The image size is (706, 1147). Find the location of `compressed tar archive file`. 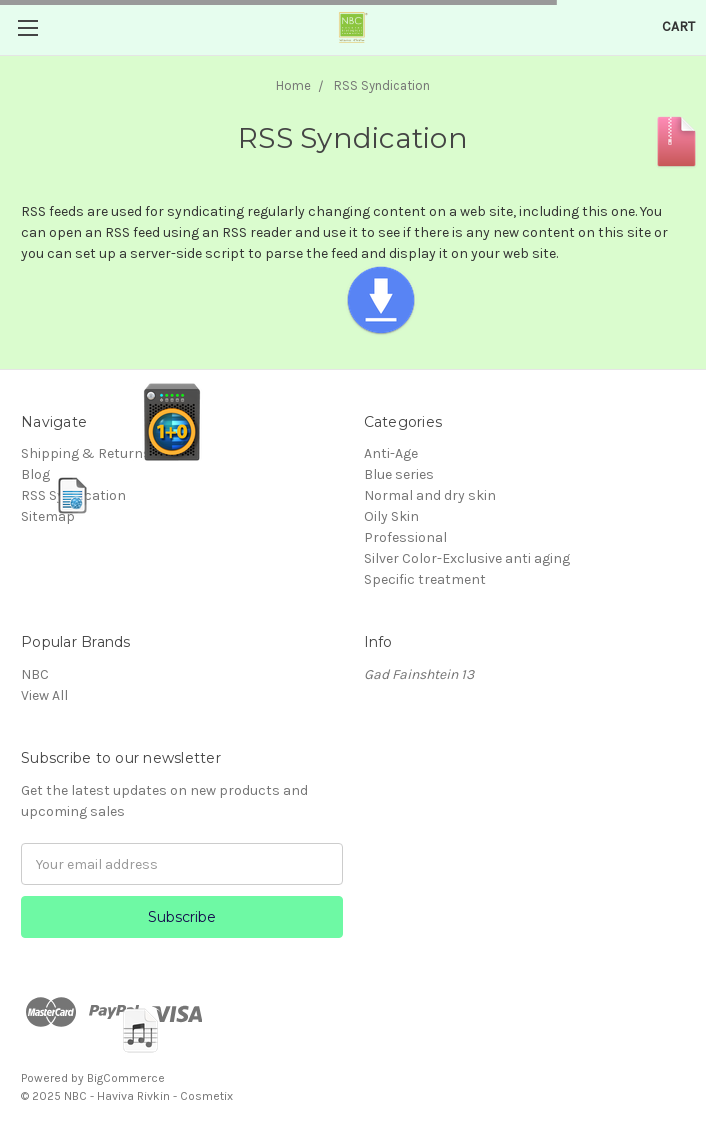

compressed tar archive file is located at coordinates (676, 142).